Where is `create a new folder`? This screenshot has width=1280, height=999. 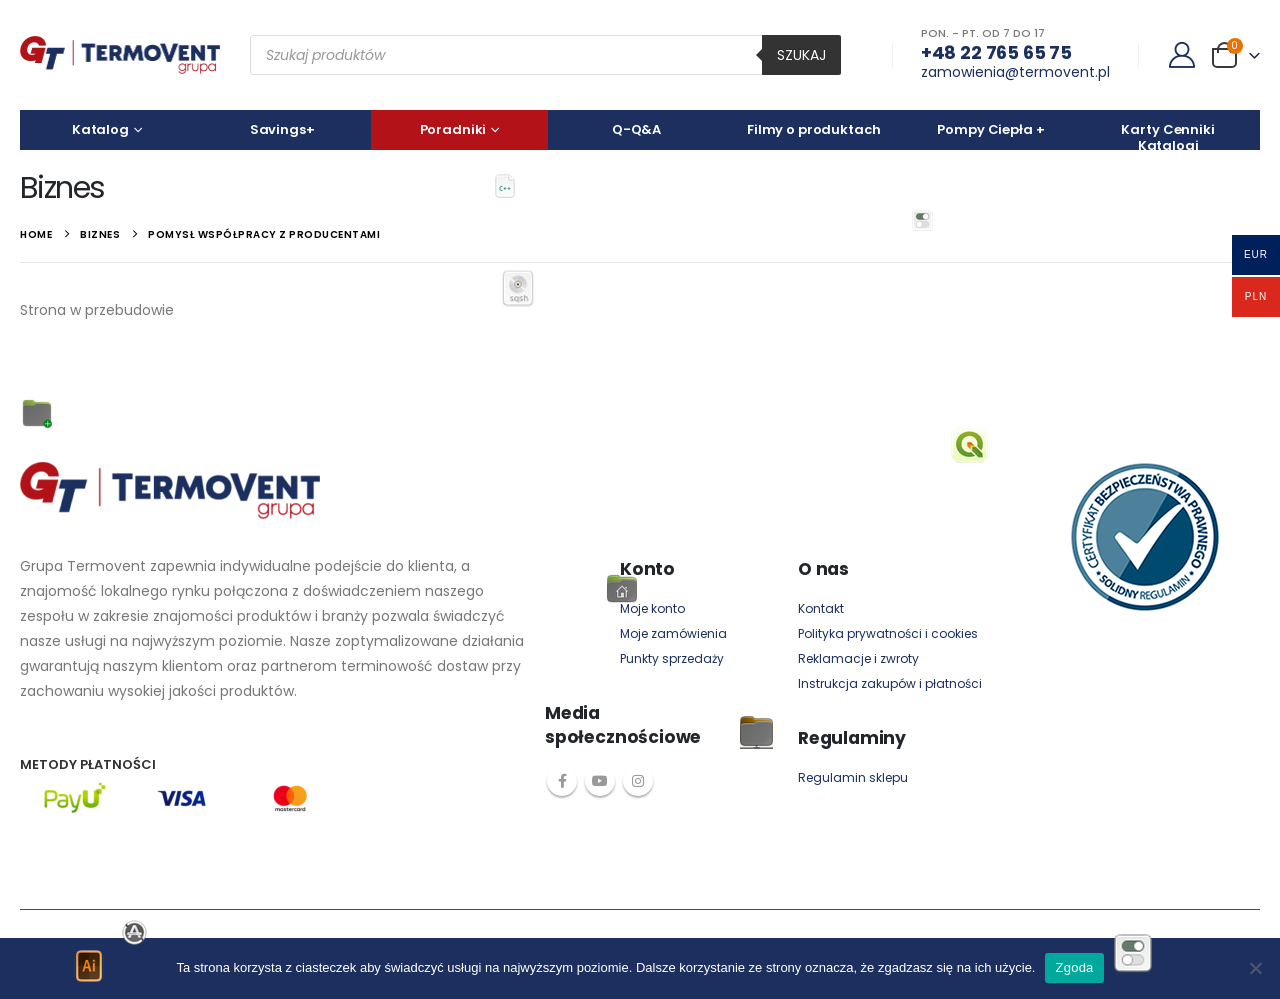 create a new folder is located at coordinates (37, 413).